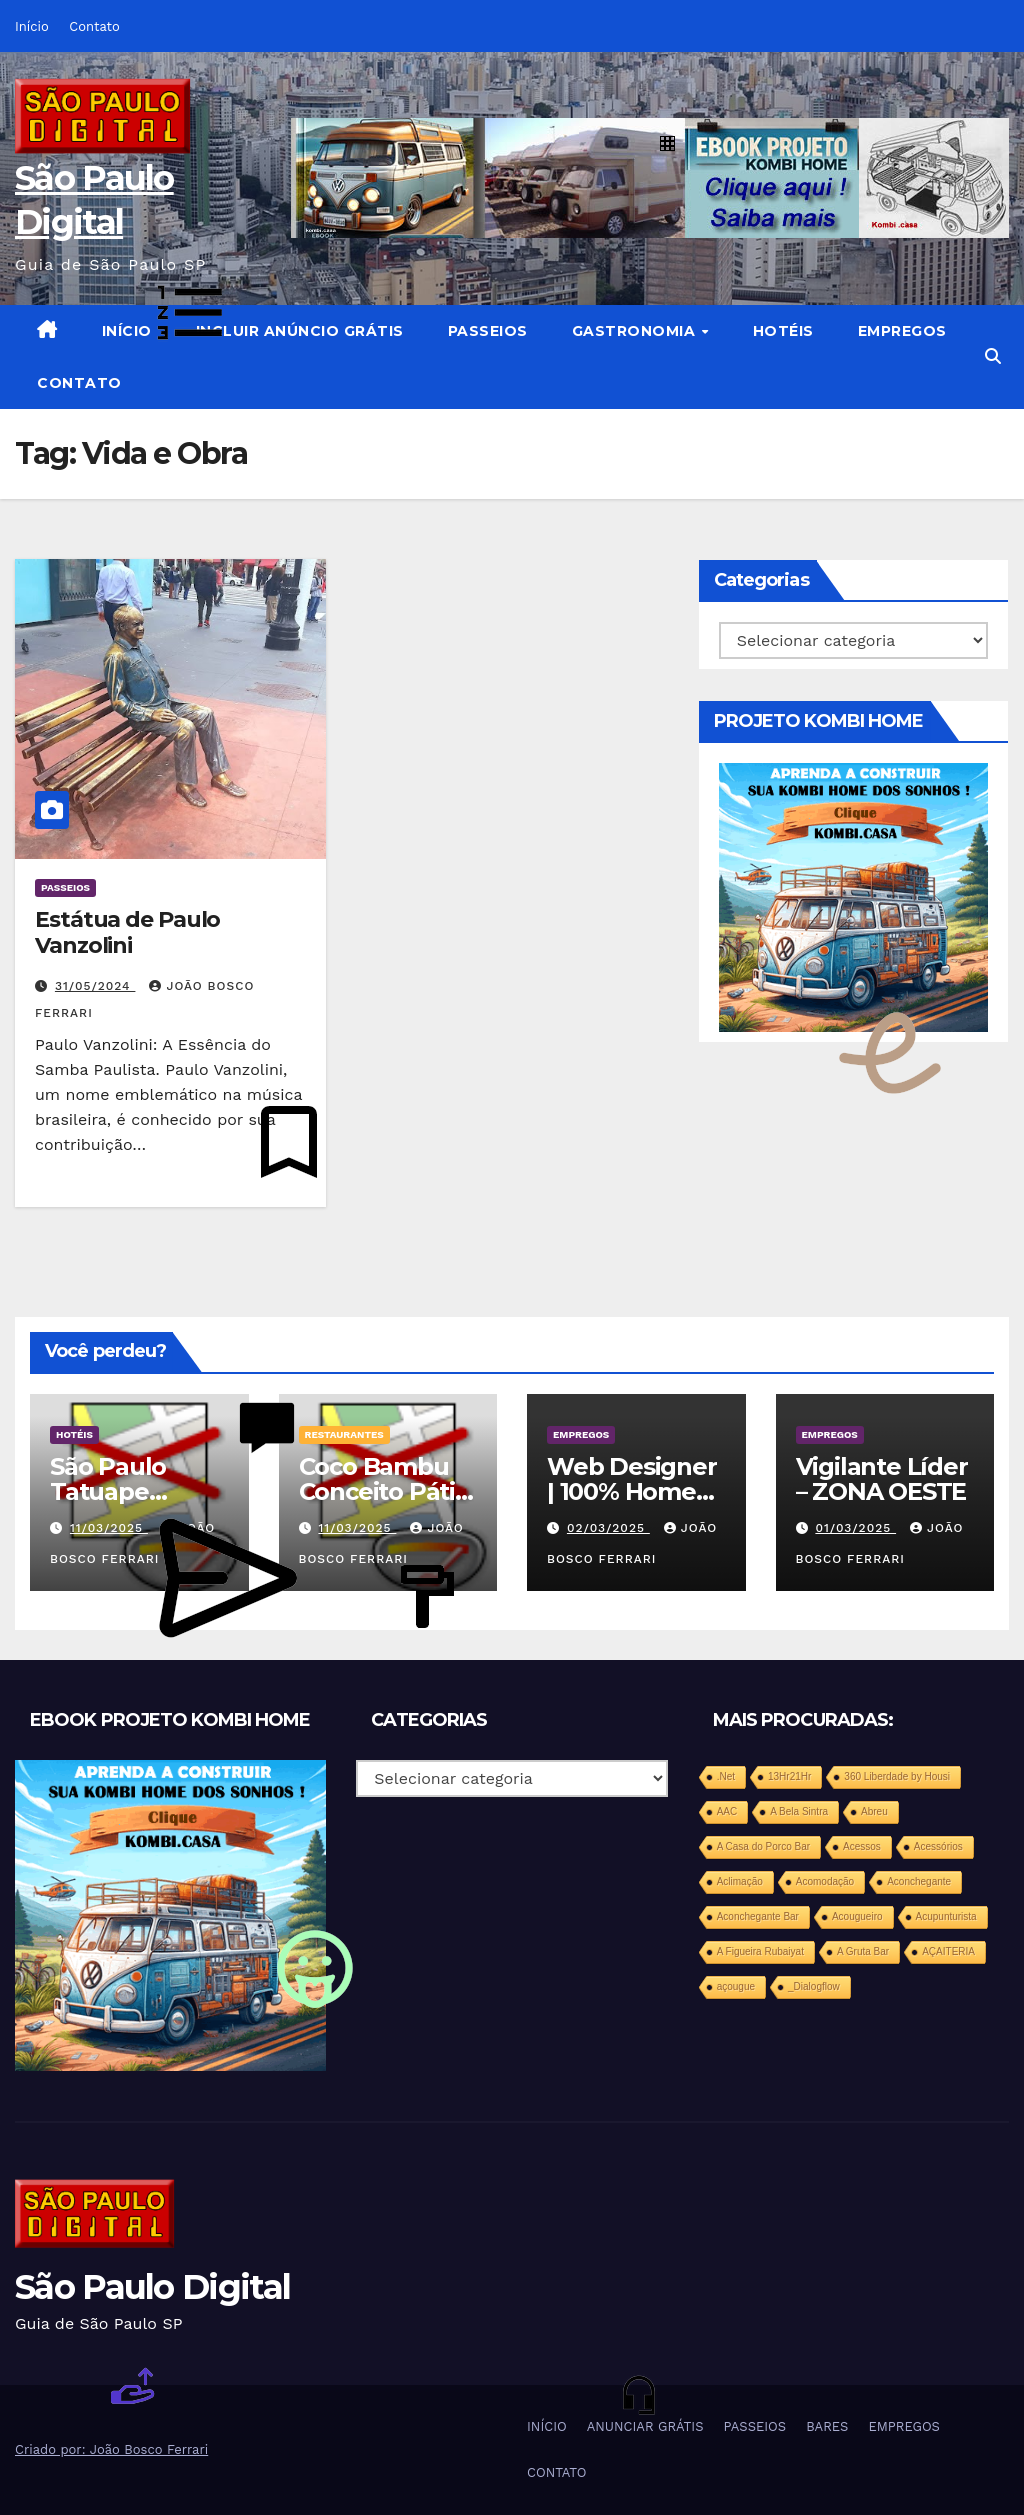 This screenshot has width=1024, height=2515. I want to click on contact customer support, so click(639, 2395).